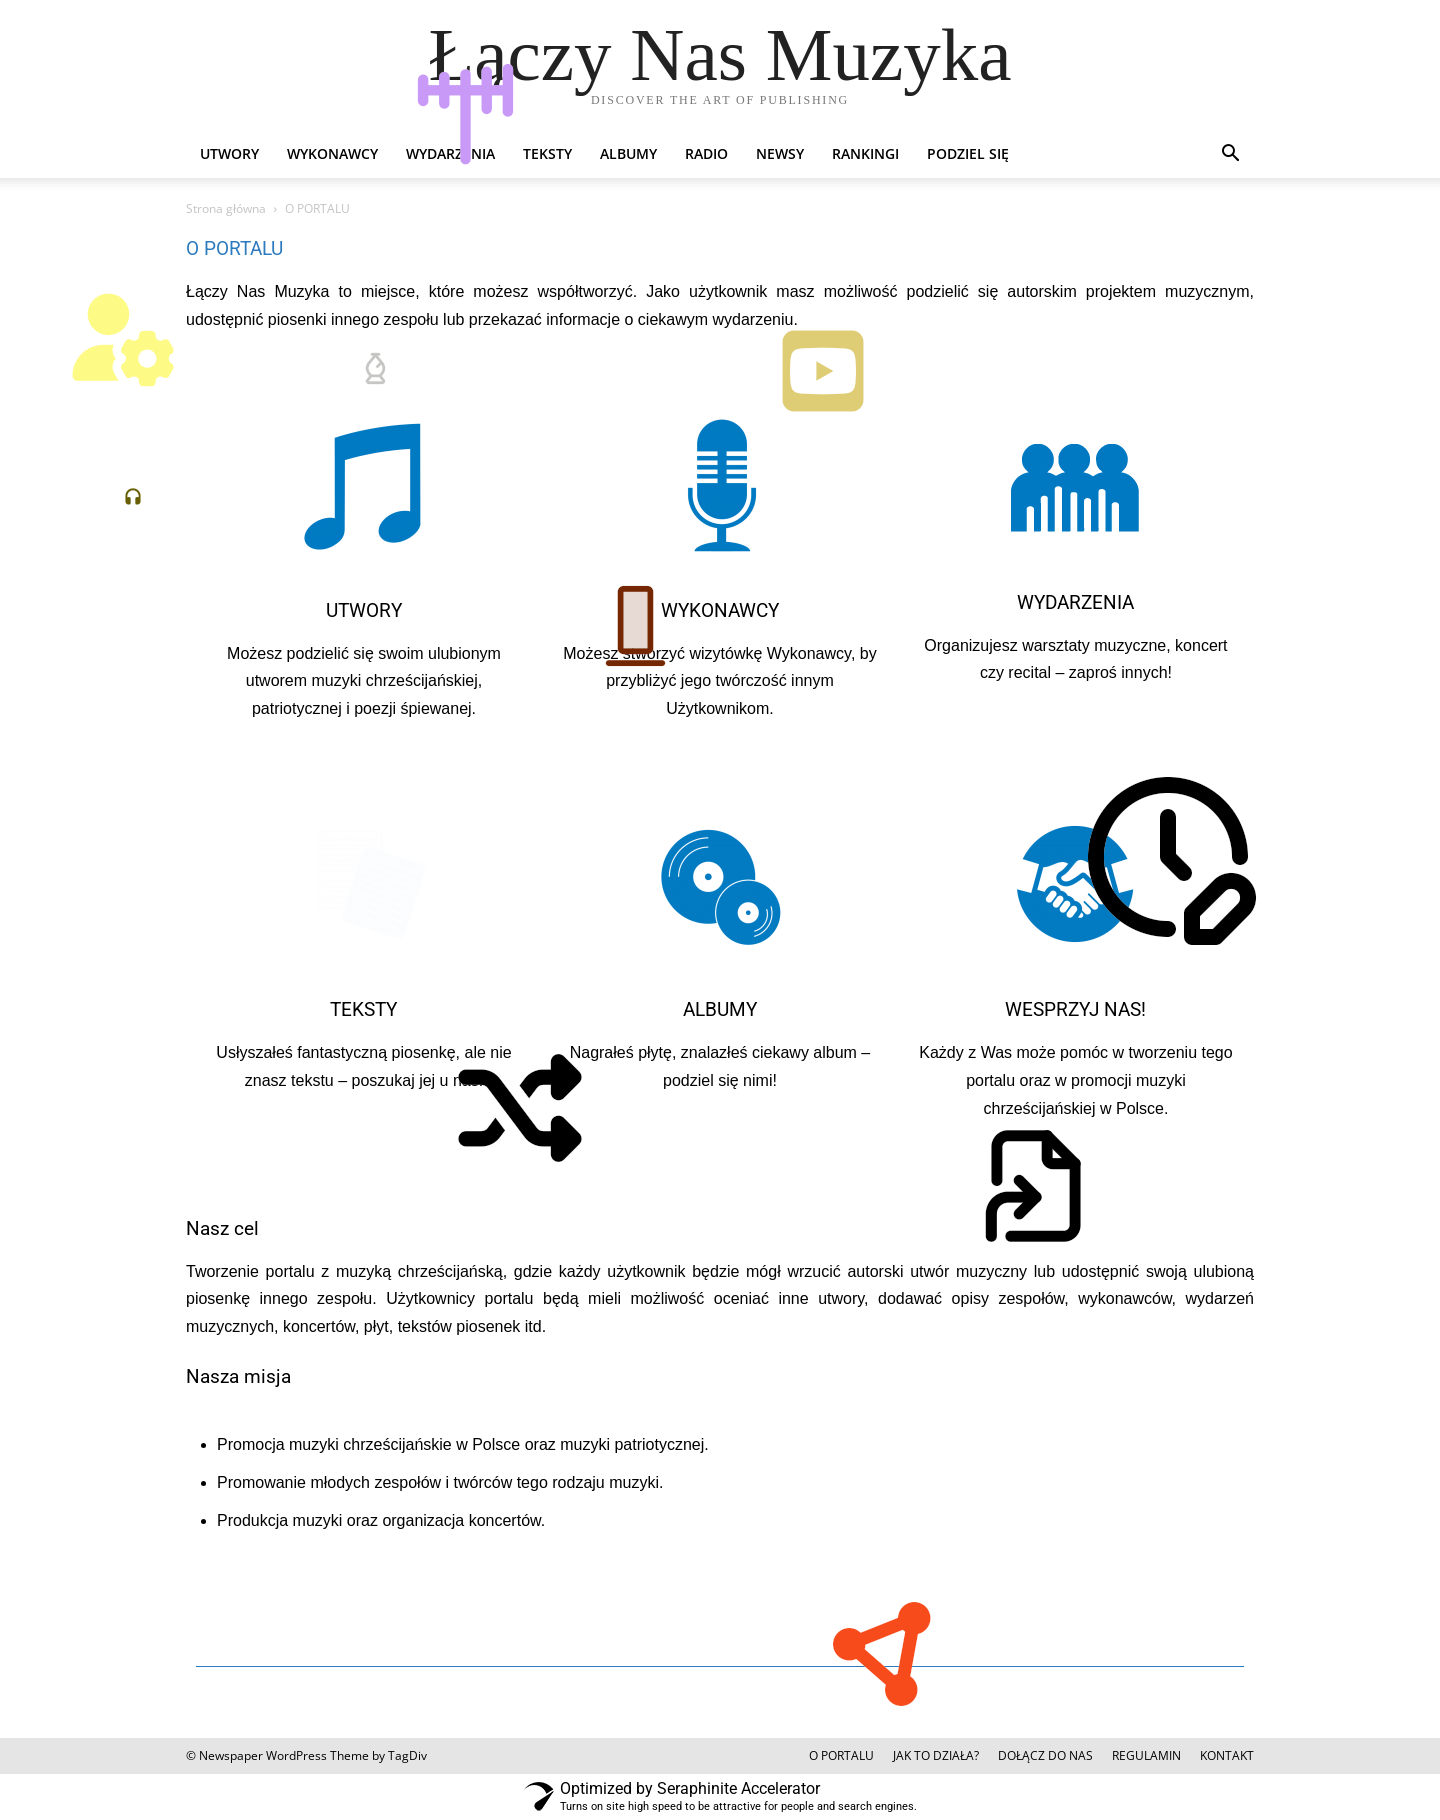 The width and height of the screenshot is (1440, 1820). Describe the element at coordinates (465, 111) in the screenshot. I see `indicates signal or network connectivity status` at that location.